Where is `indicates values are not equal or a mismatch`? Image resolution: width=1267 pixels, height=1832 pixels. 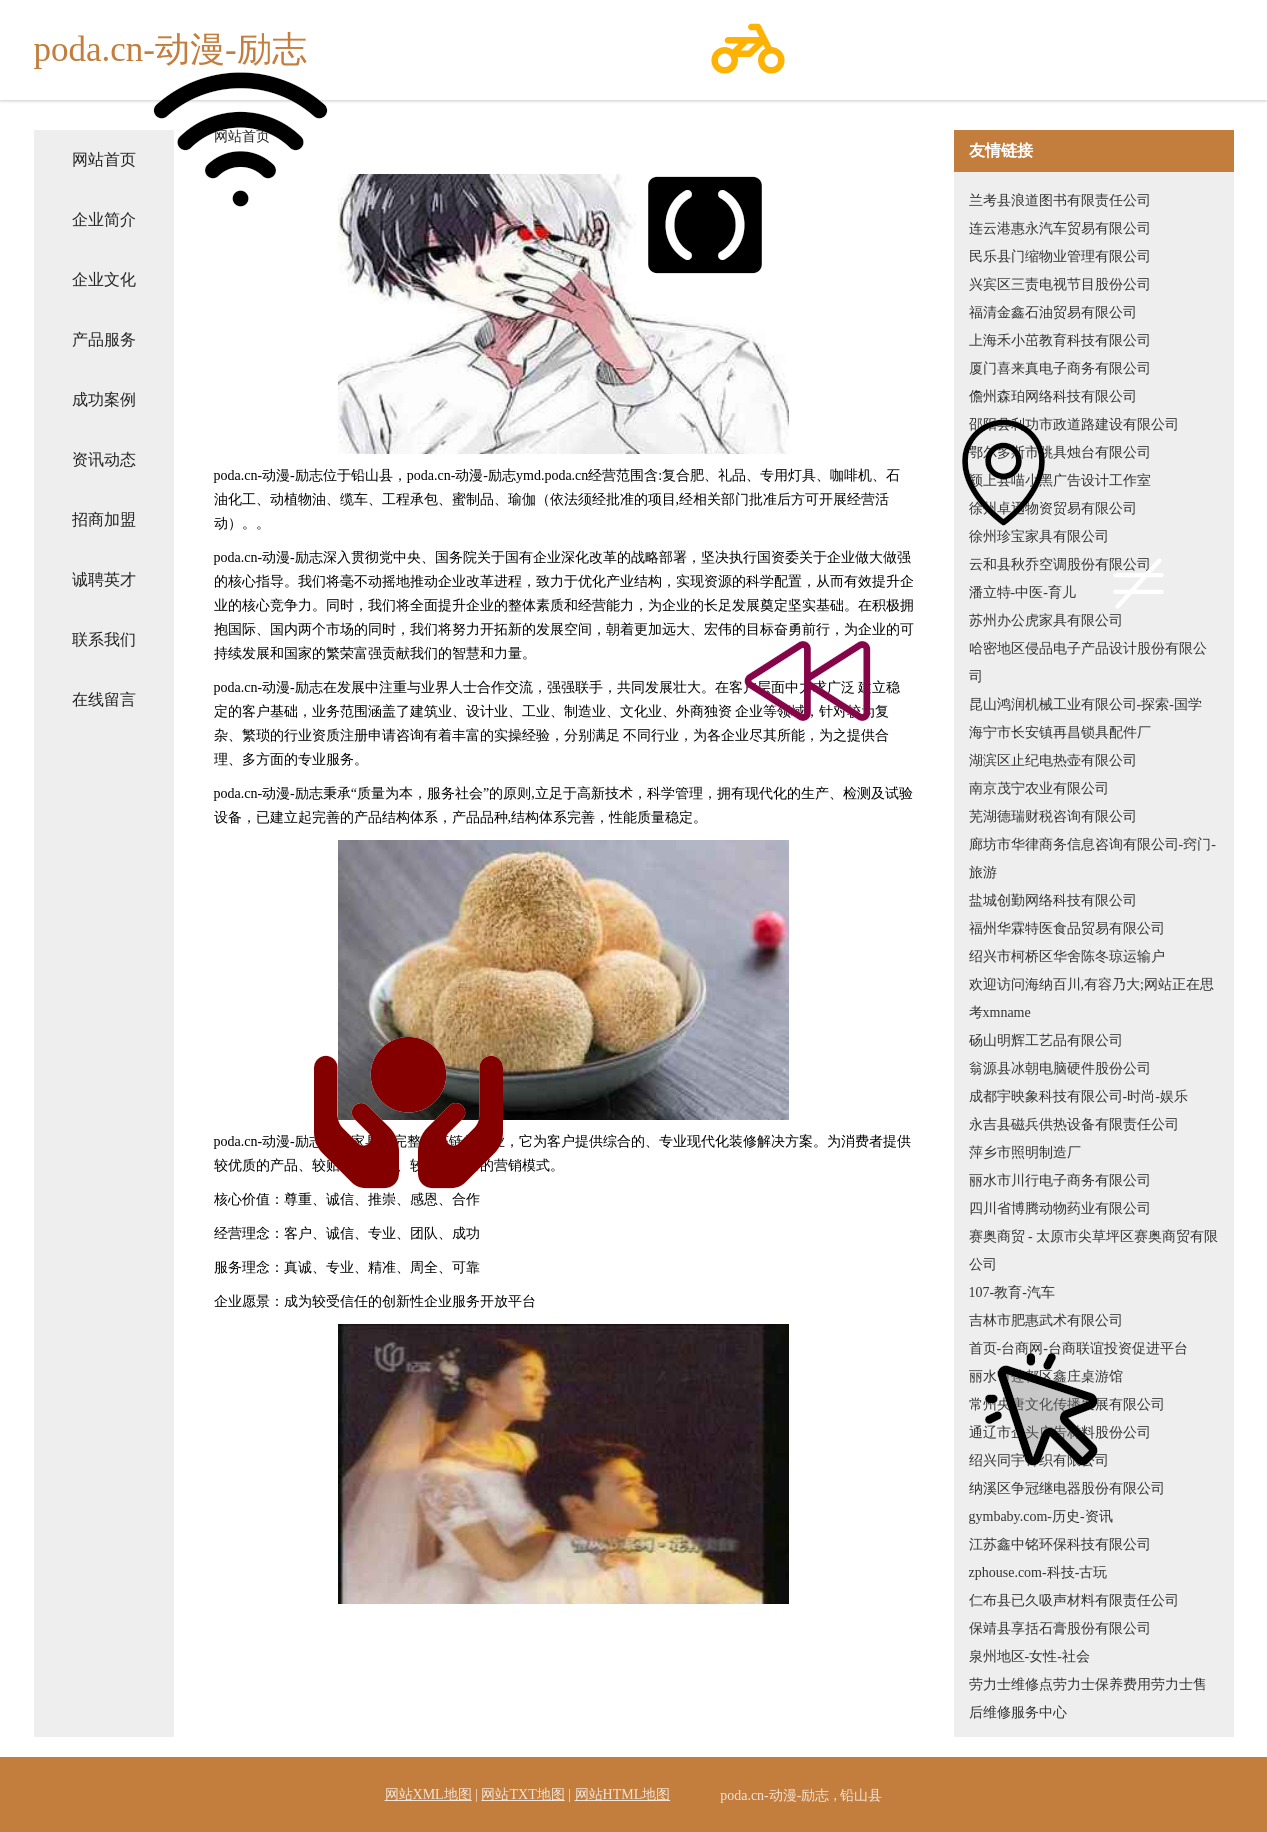
indicates values are not equal or a mismatch is located at coordinates (1138, 583).